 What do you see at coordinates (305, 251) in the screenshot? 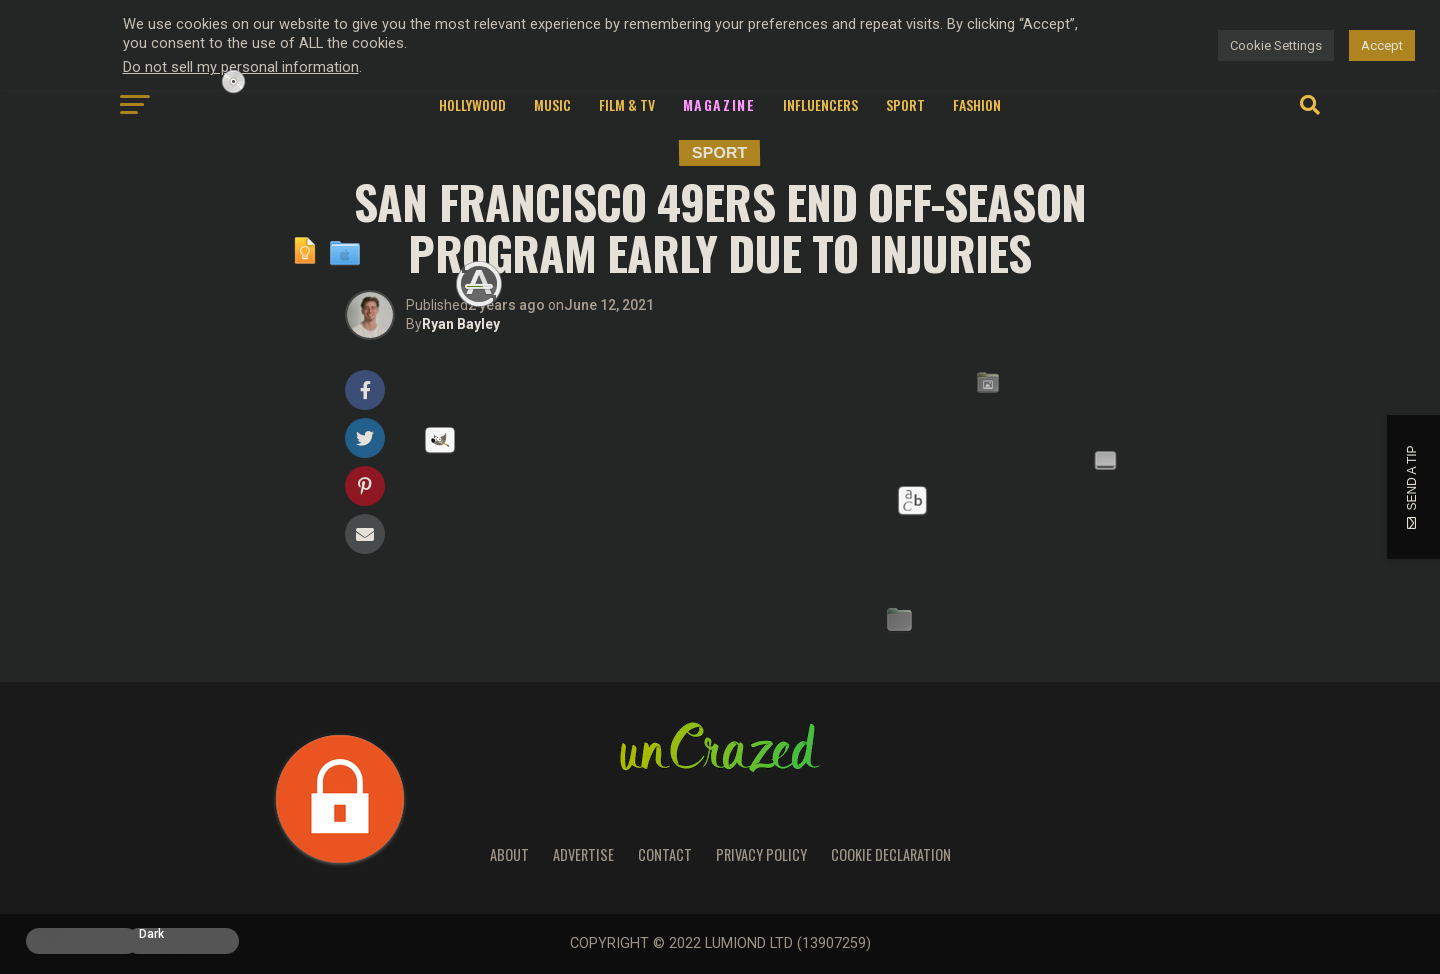
I see `open a google keep note file` at bounding box center [305, 251].